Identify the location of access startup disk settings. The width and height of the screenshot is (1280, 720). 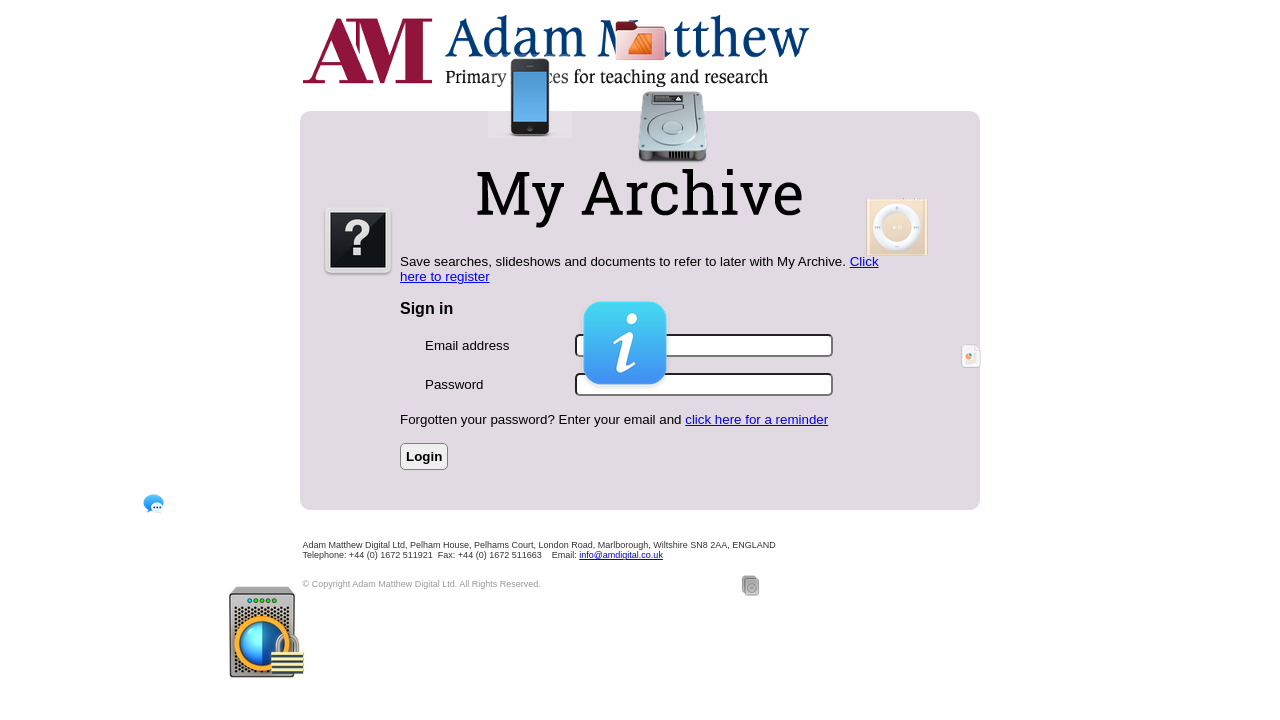
(672, 128).